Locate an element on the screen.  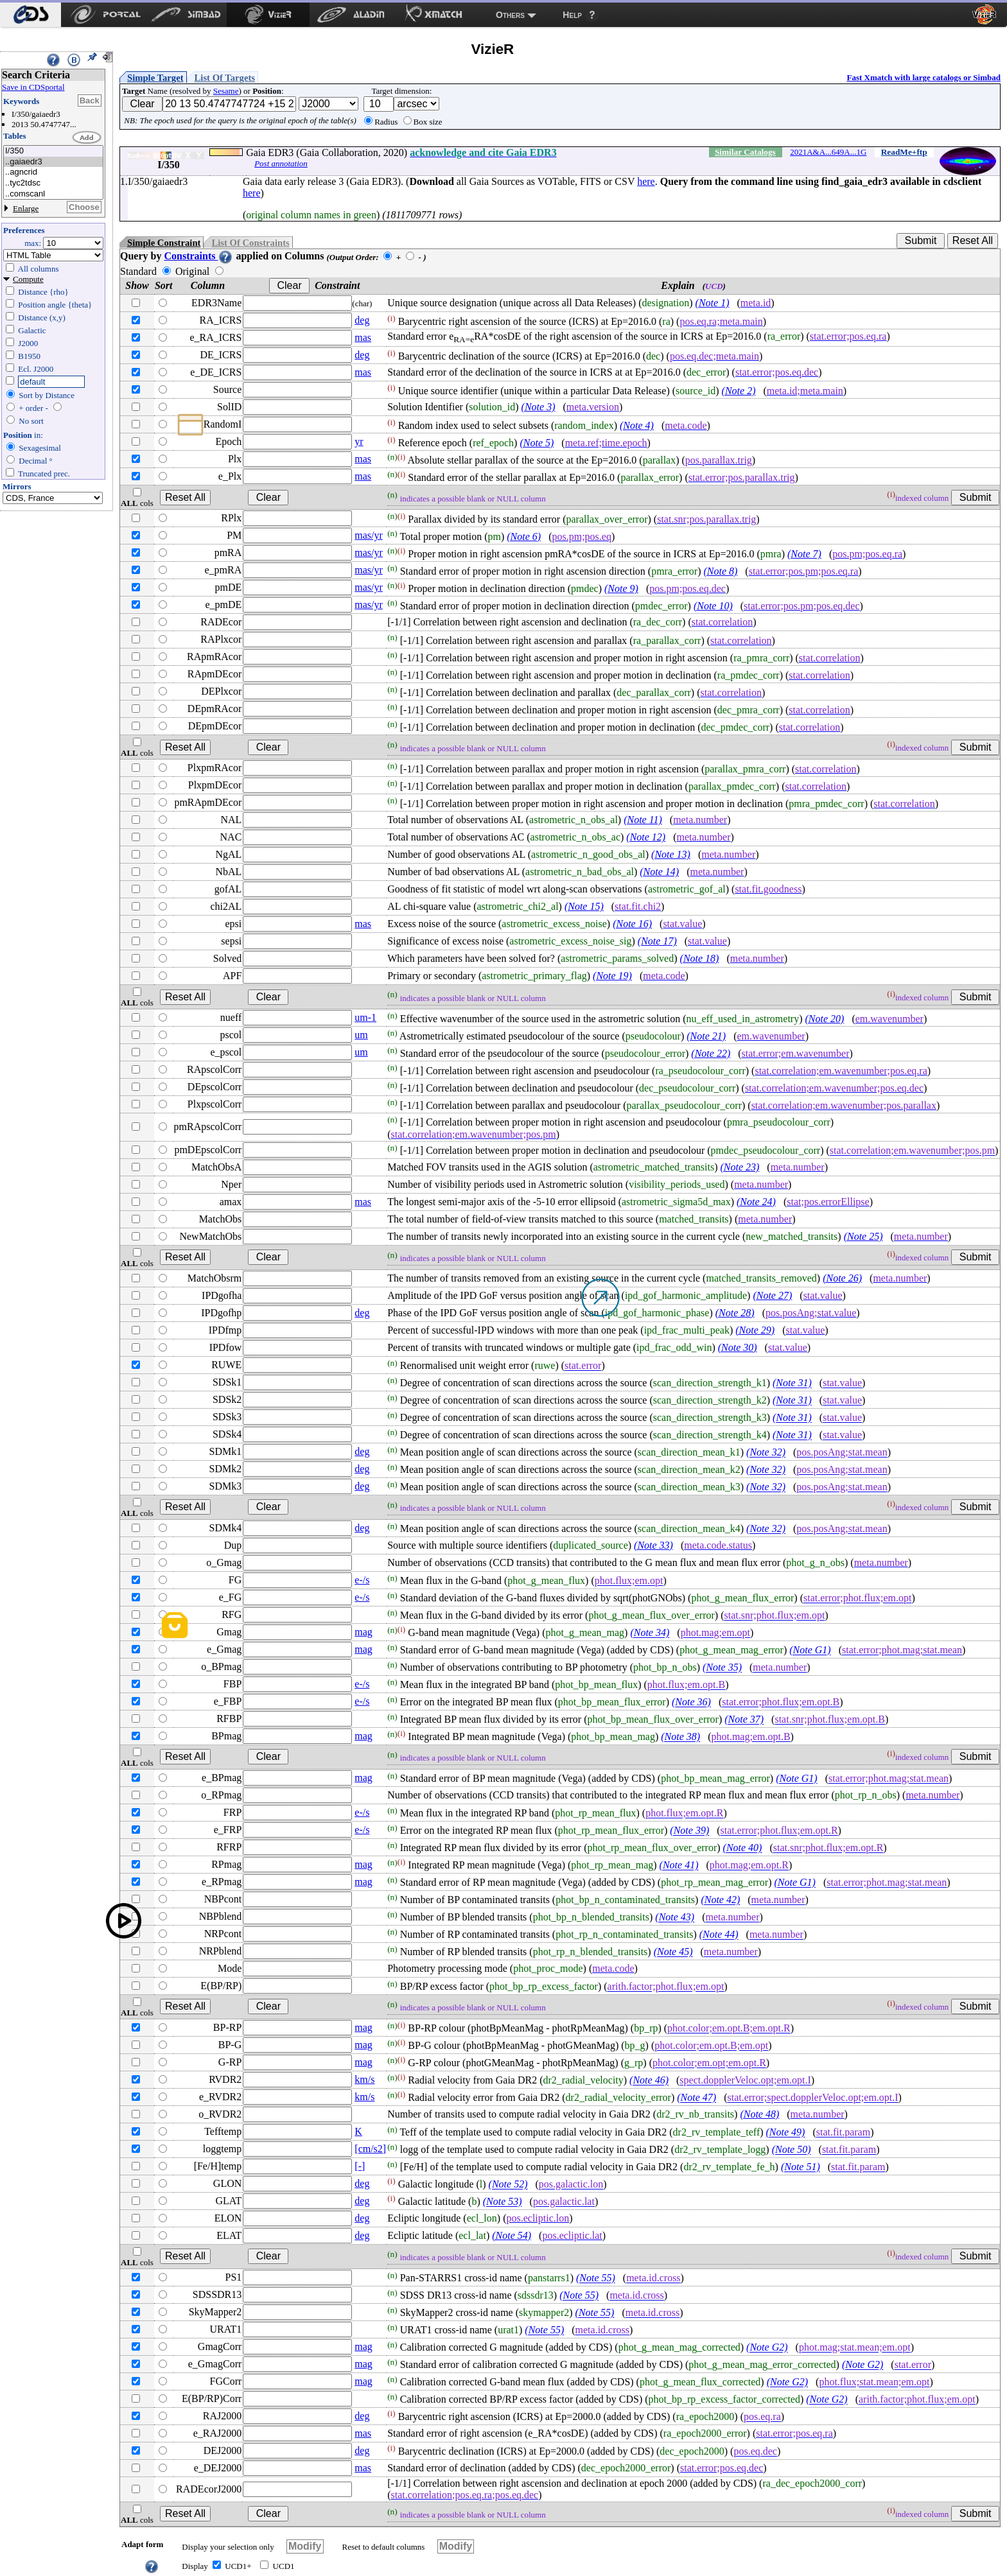
open web browser is located at coordinates (190, 424).